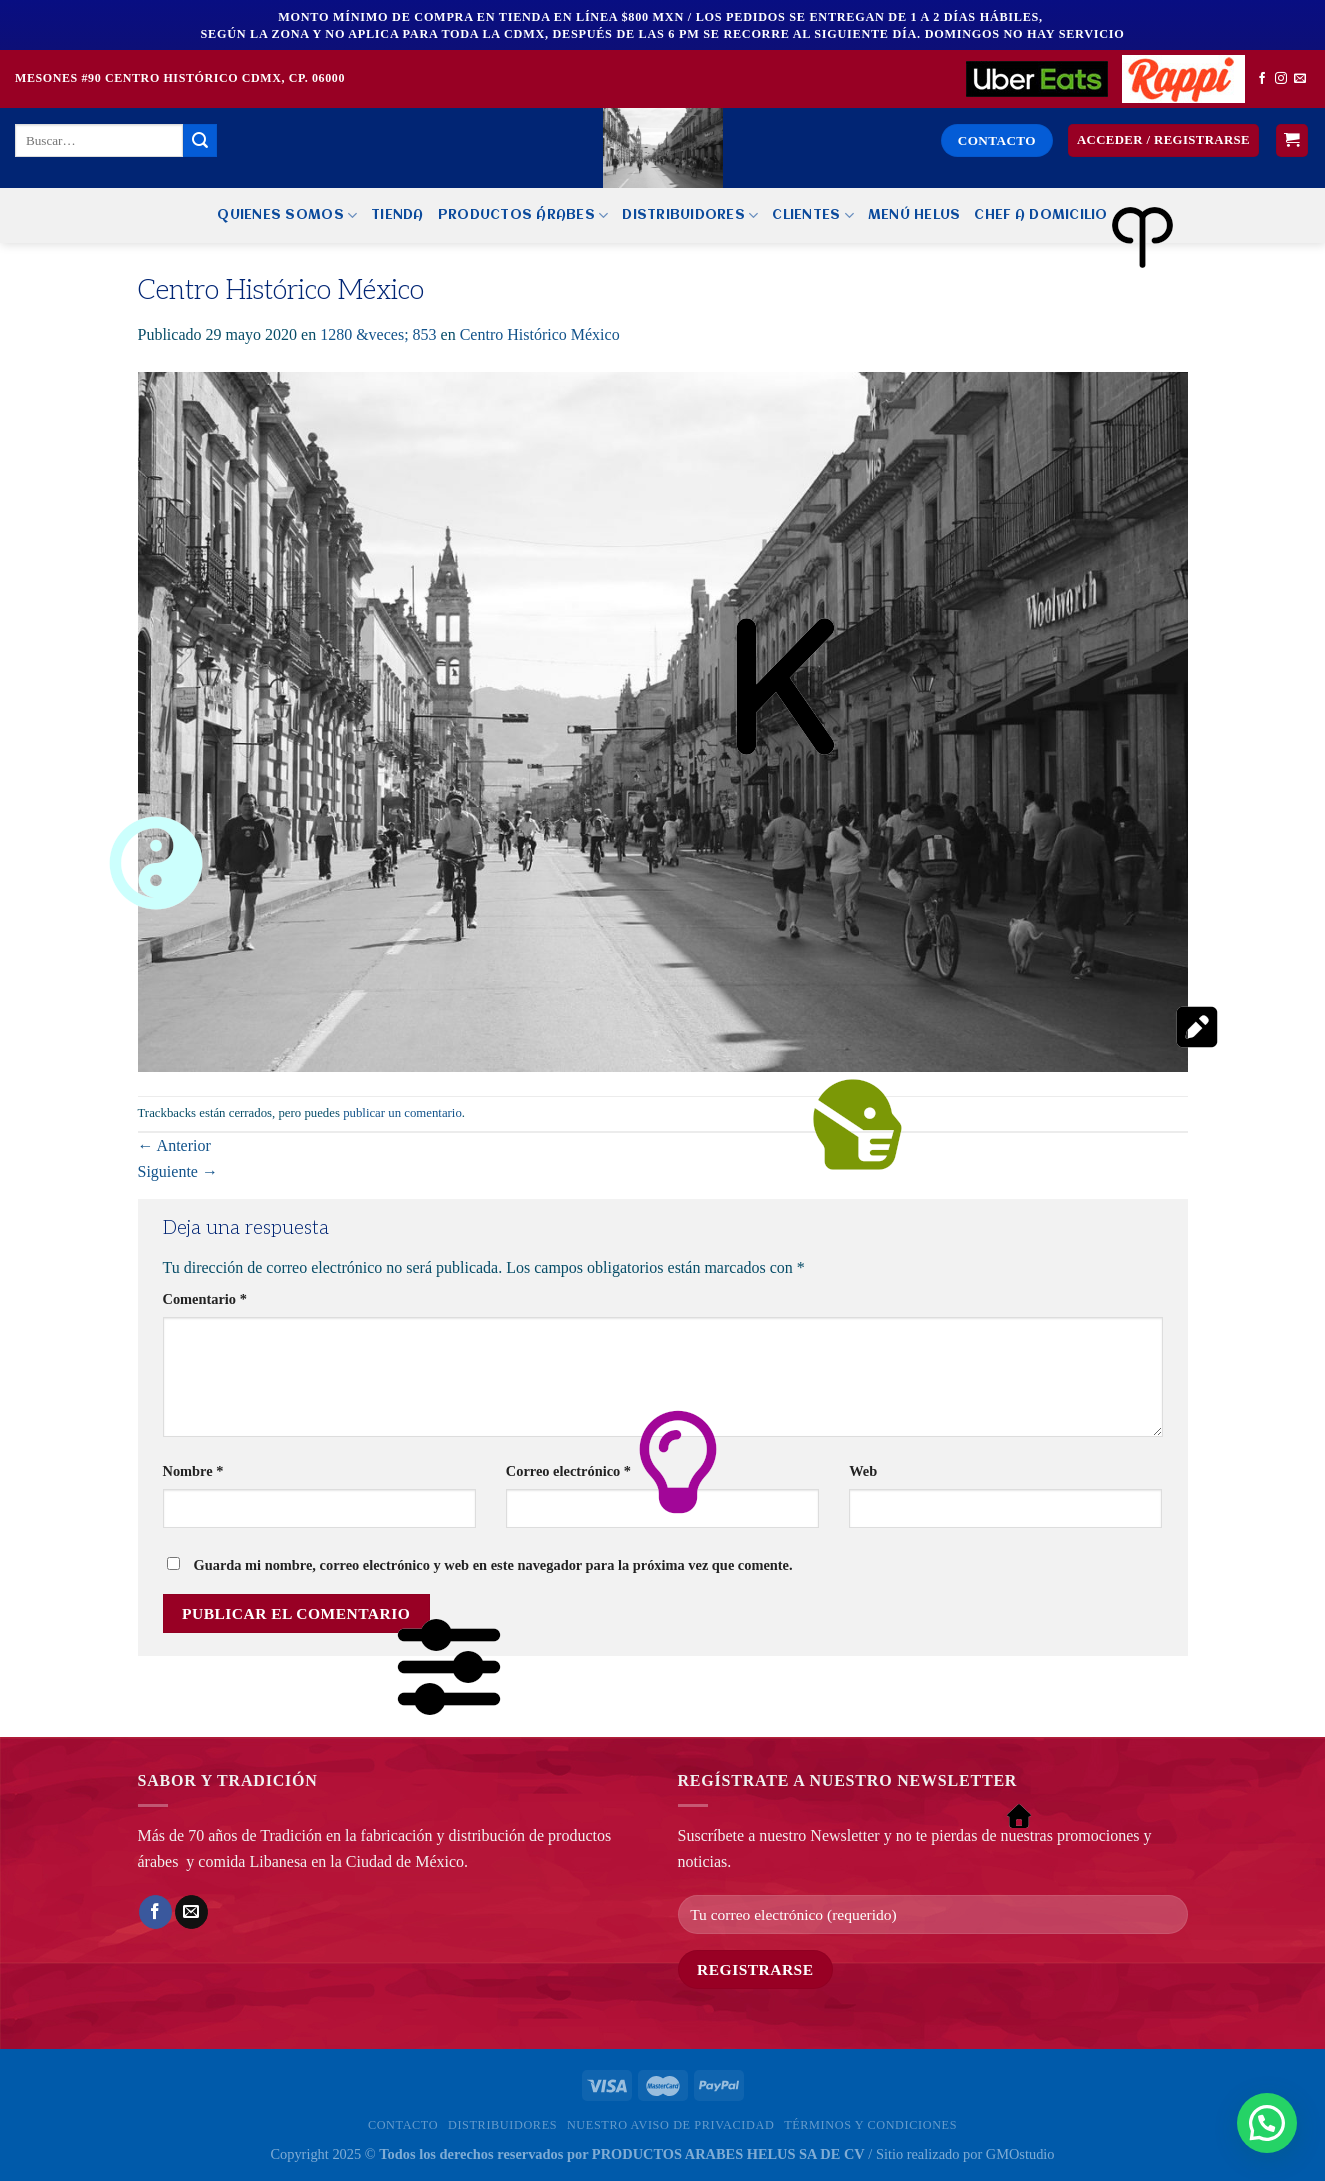 This screenshot has height=2181, width=1325. I want to click on toggle between light and dark mode, so click(156, 863).